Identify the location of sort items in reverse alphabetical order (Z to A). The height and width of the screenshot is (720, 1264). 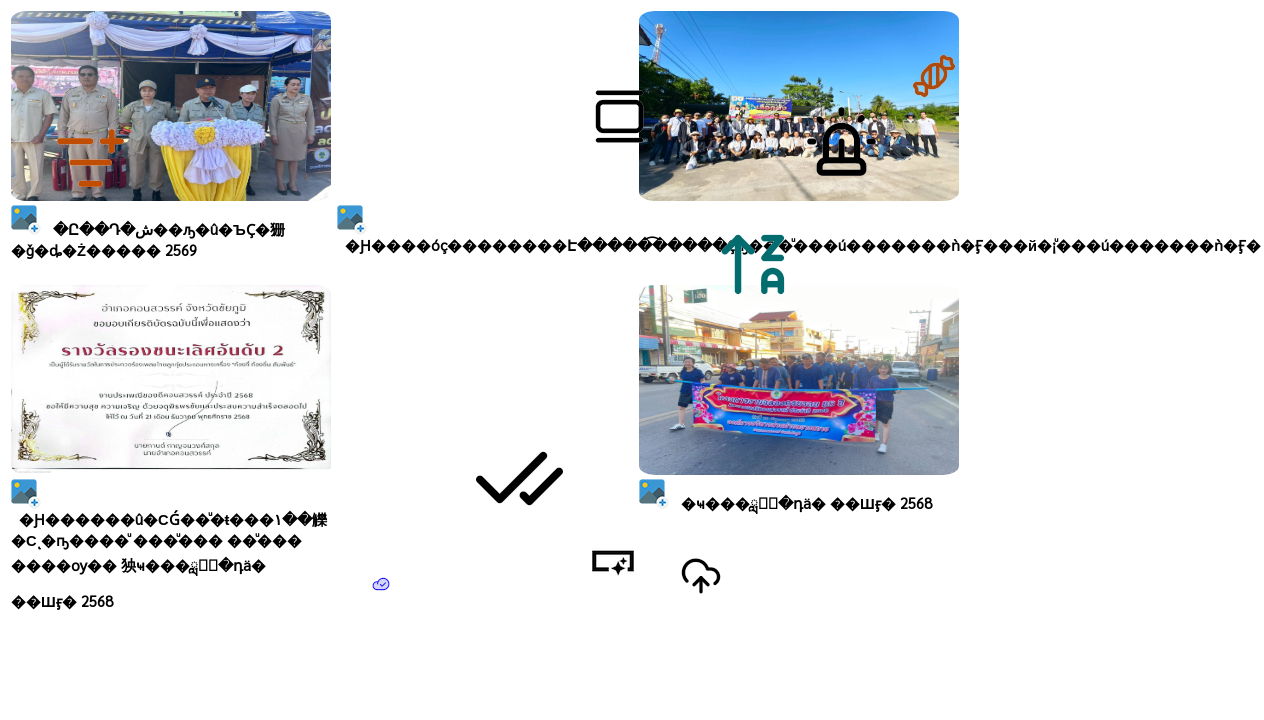
(754, 264).